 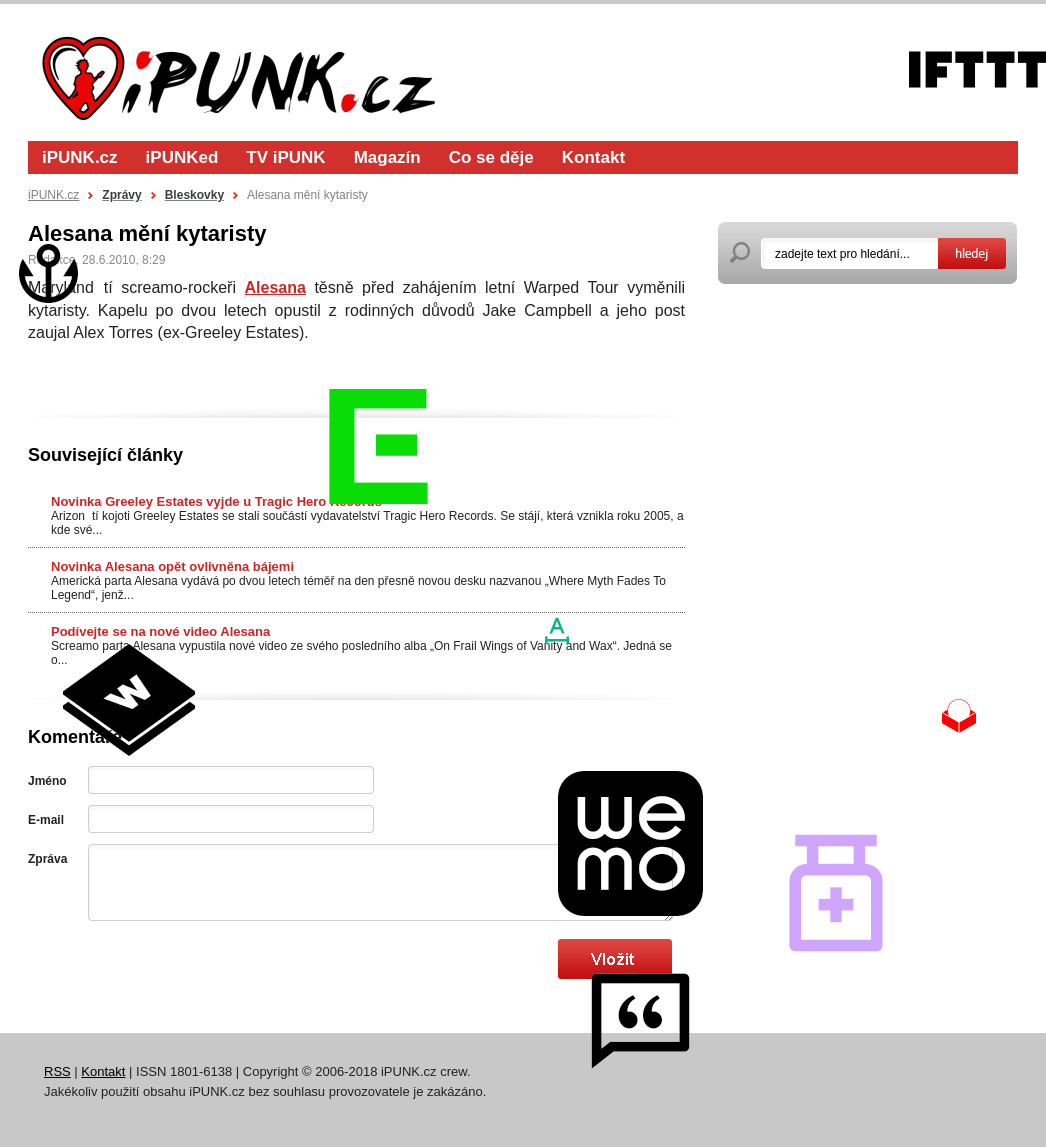 I want to click on adjust letter spacing in text, so click(x=557, y=631).